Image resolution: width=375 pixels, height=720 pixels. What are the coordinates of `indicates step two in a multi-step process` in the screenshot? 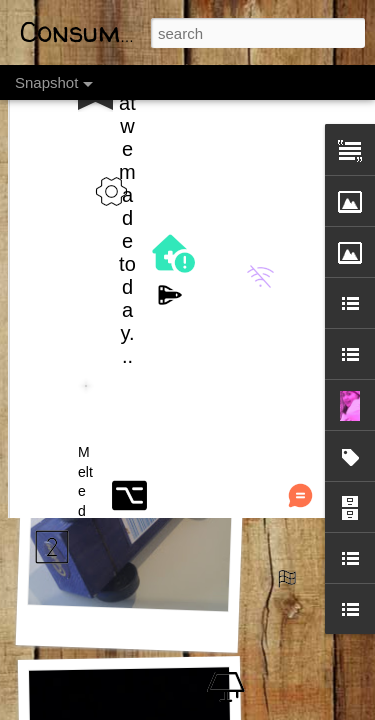 It's located at (52, 547).